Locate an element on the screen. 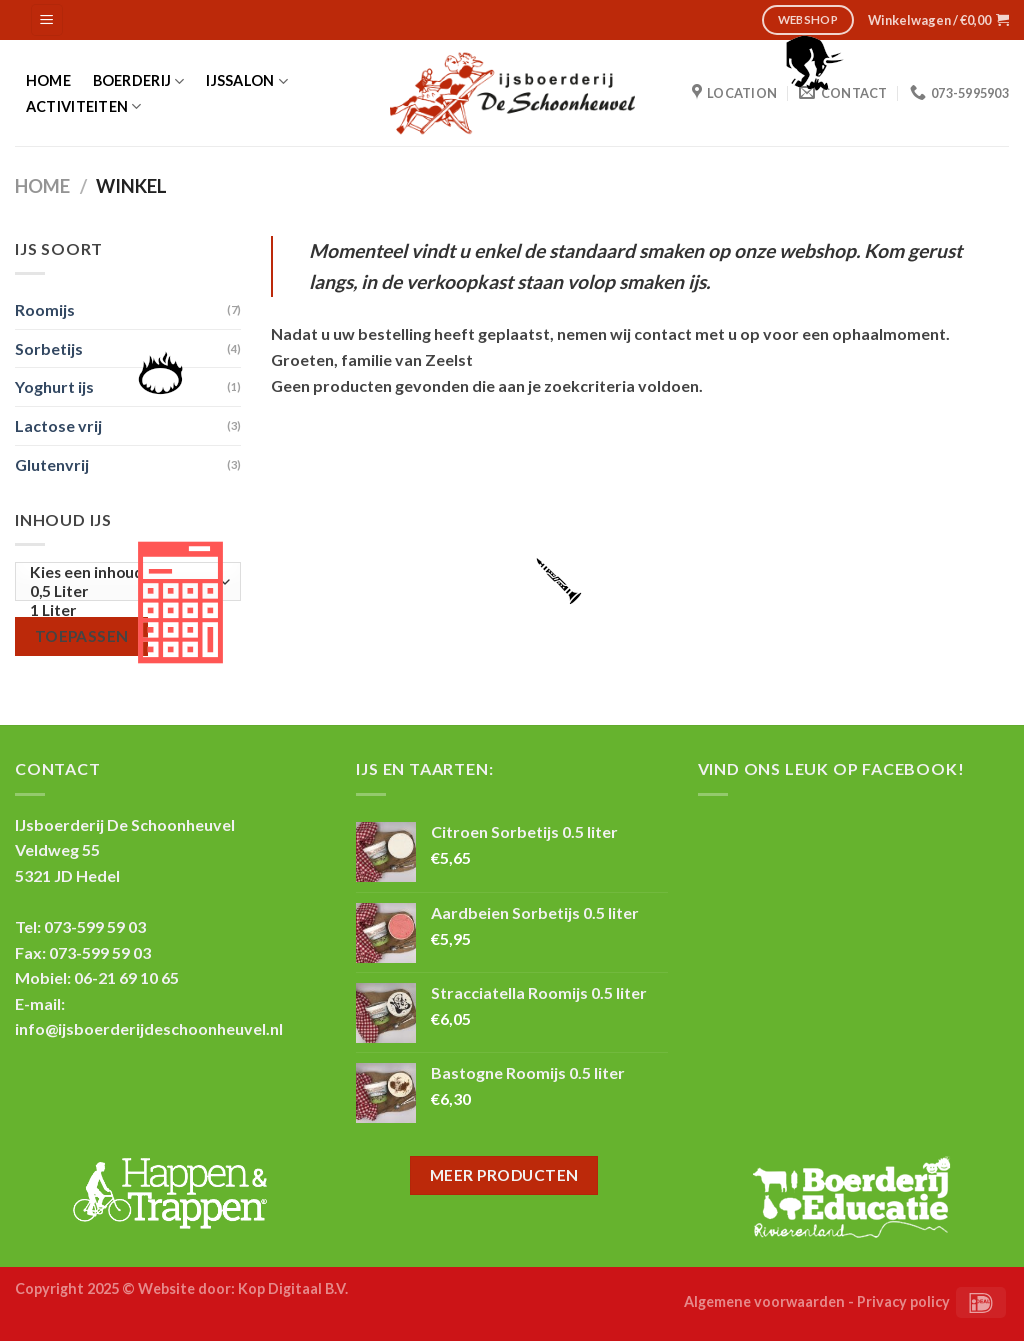  wall street or stock market bull symbol is located at coordinates (816, 60).